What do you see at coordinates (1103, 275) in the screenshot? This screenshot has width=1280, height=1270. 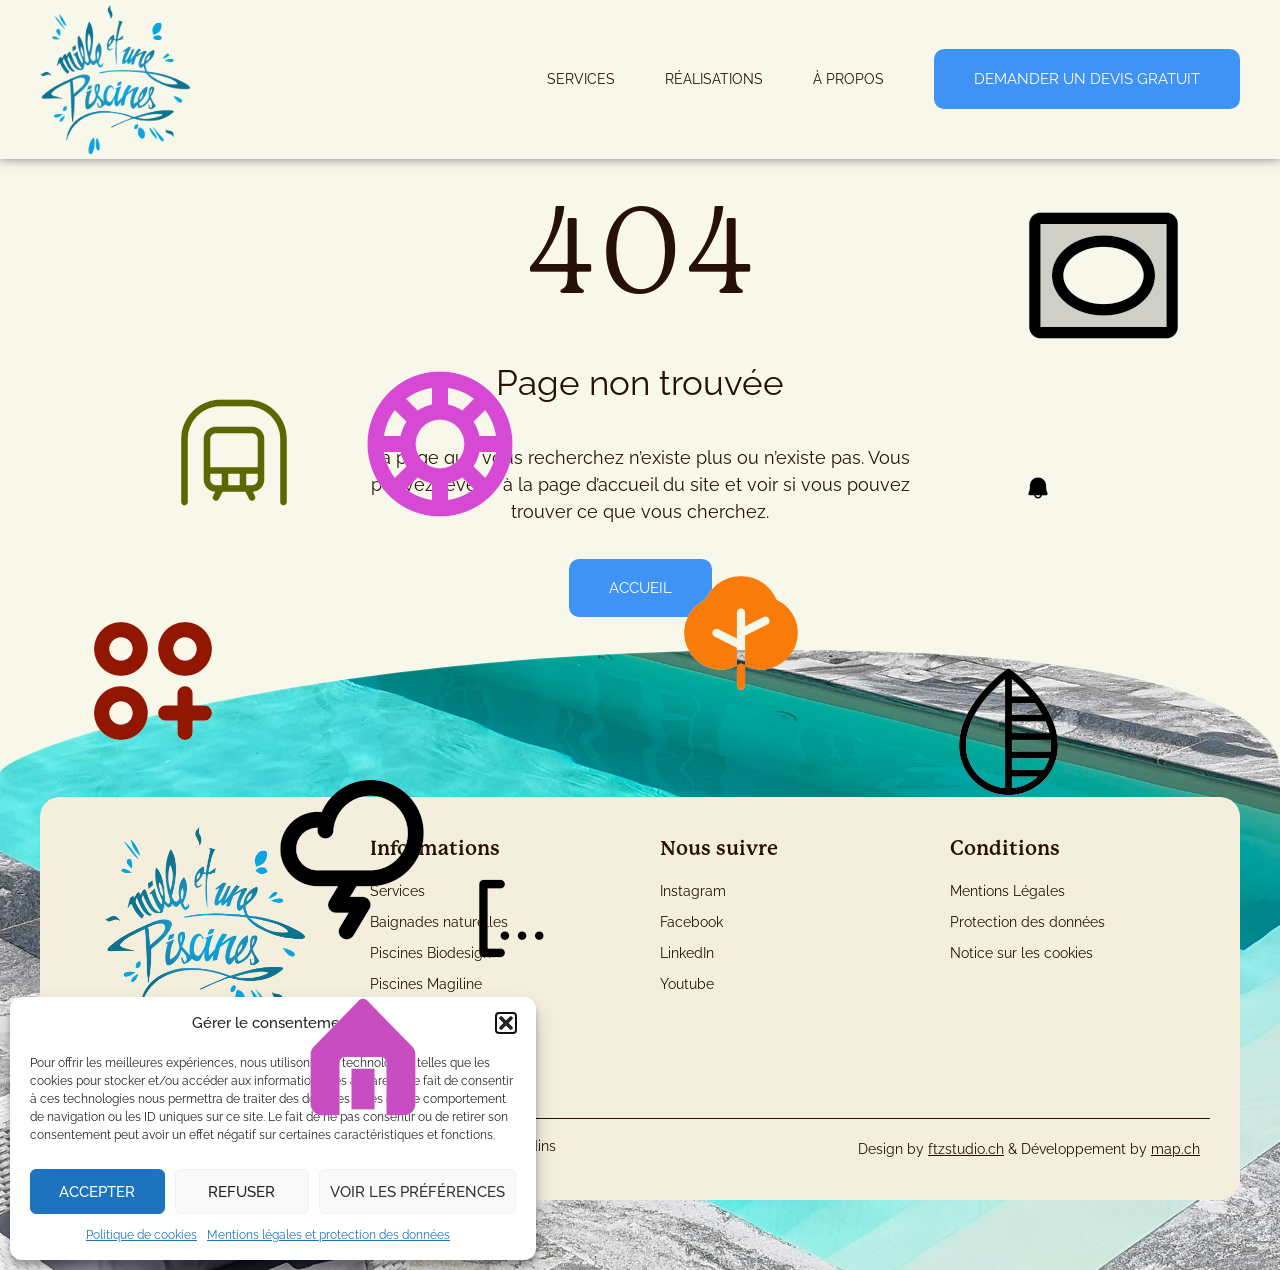 I see `apply vignette effect to image` at bounding box center [1103, 275].